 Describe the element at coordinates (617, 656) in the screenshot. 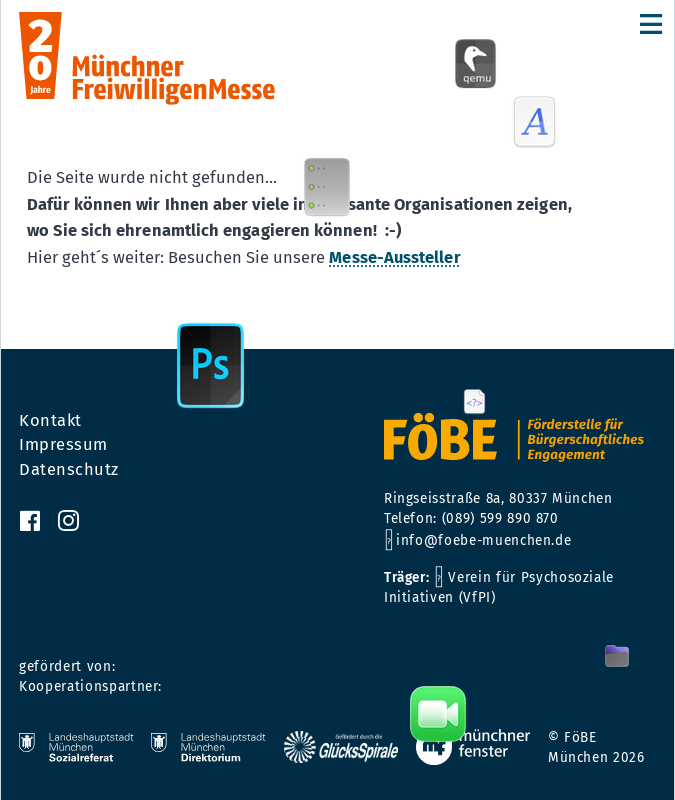

I see `view contents of an open folder` at that location.